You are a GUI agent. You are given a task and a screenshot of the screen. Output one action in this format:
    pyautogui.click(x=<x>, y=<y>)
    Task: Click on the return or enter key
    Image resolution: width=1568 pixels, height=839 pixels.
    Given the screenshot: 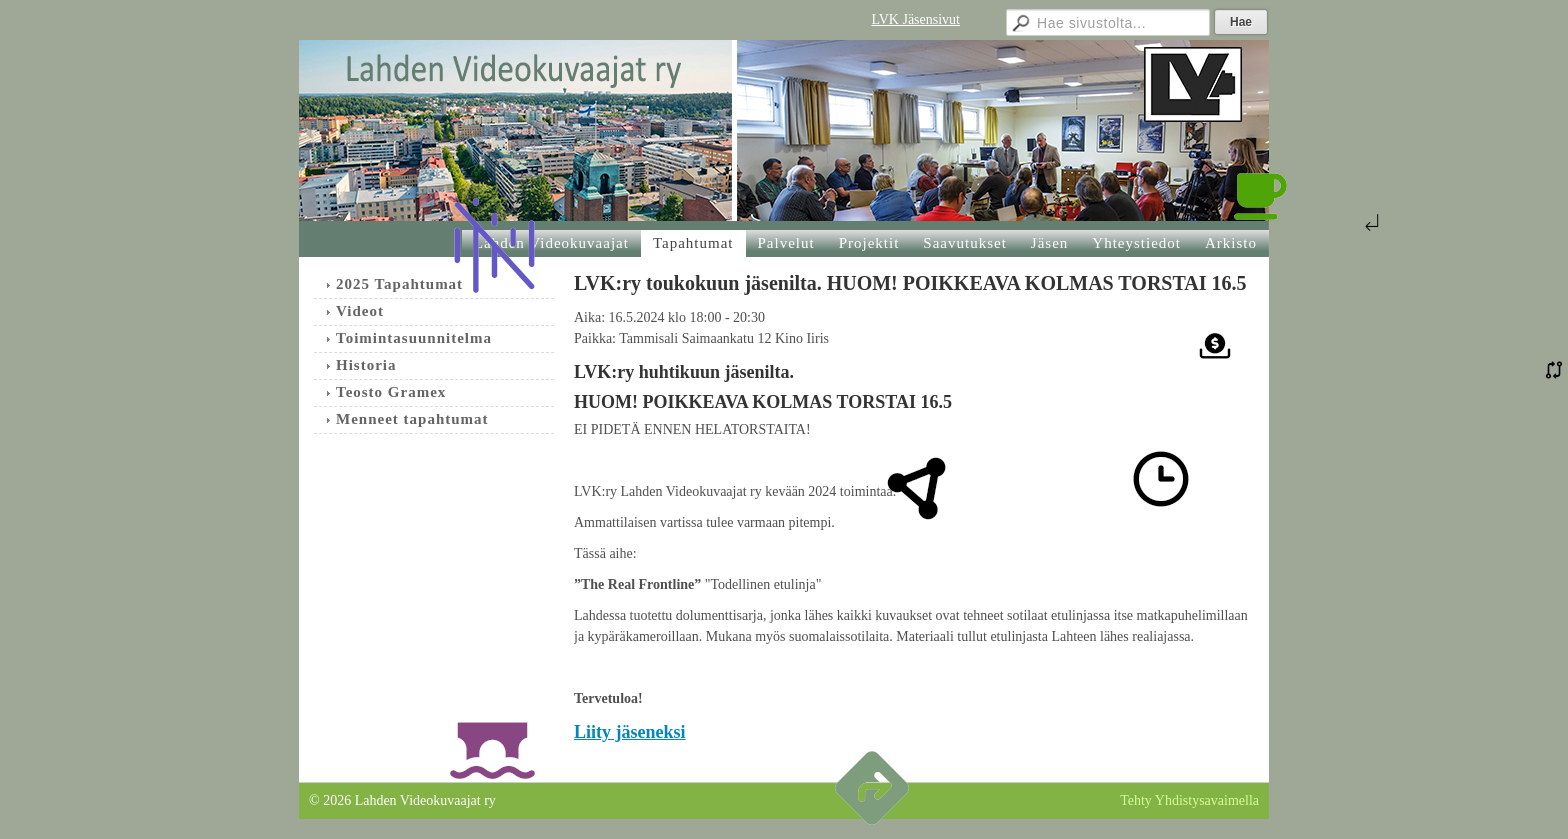 What is the action you would take?
    pyautogui.click(x=1372, y=222)
    